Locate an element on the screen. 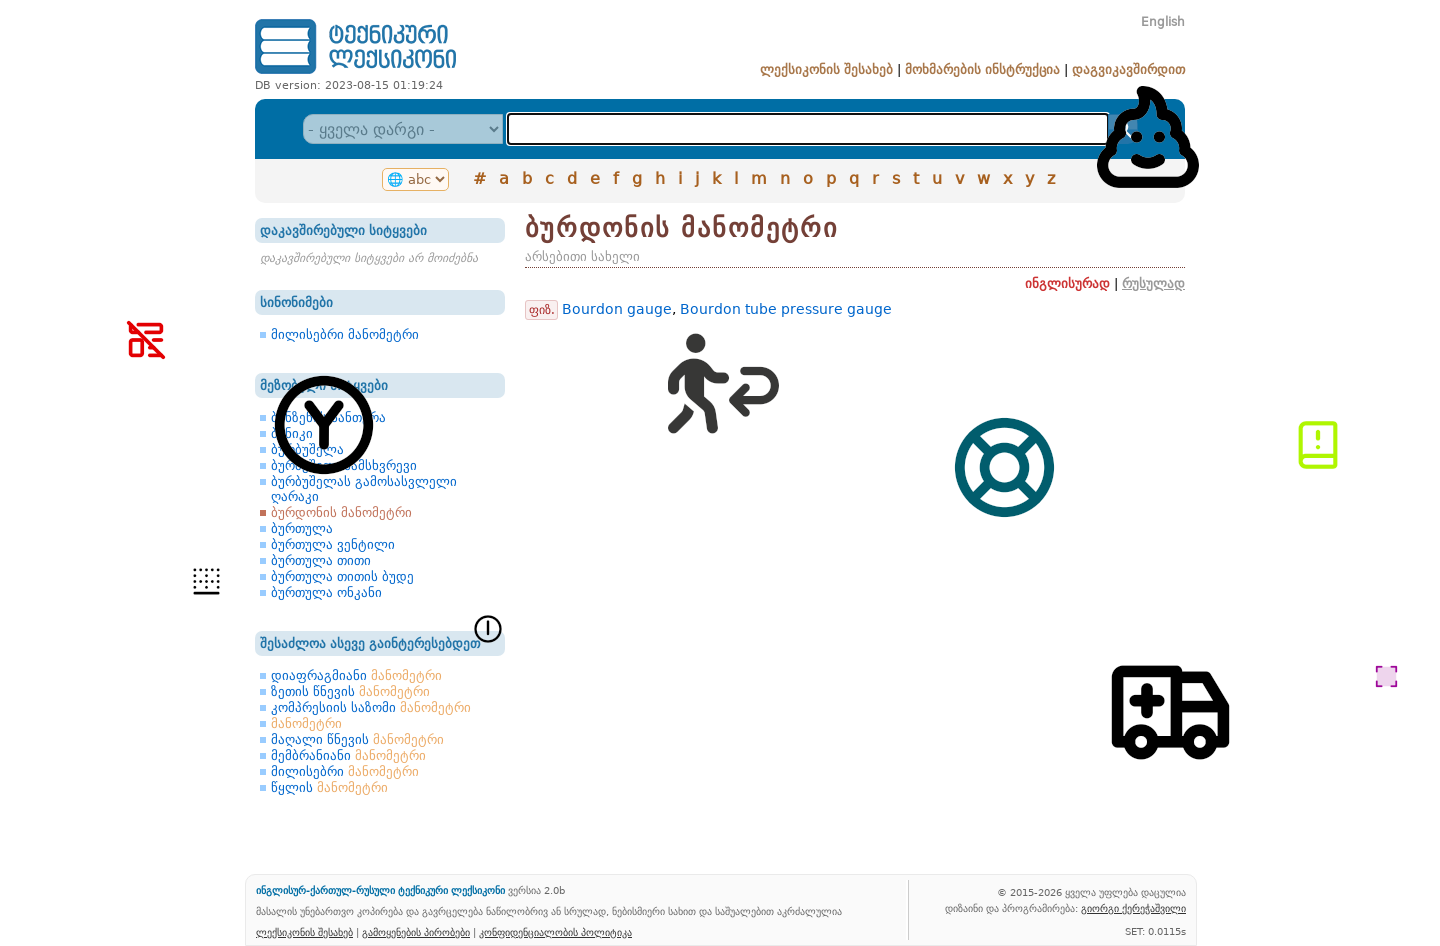 This screenshot has width=1440, height=946. access help or support center is located at coordinates (1004, 467).